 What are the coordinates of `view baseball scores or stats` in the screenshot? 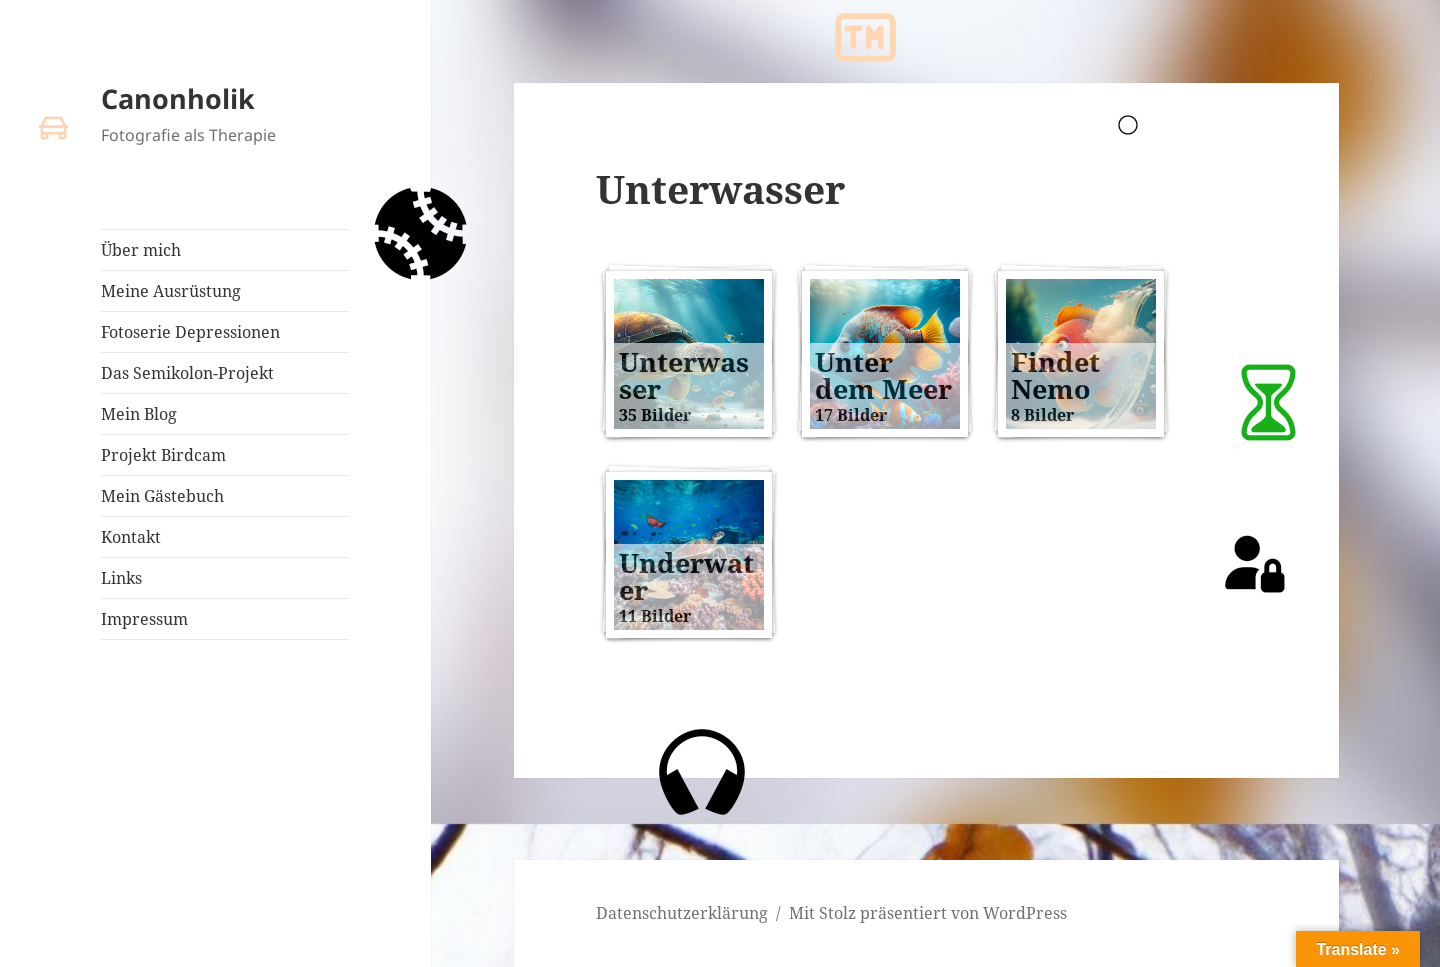 It's located at (420, 233).